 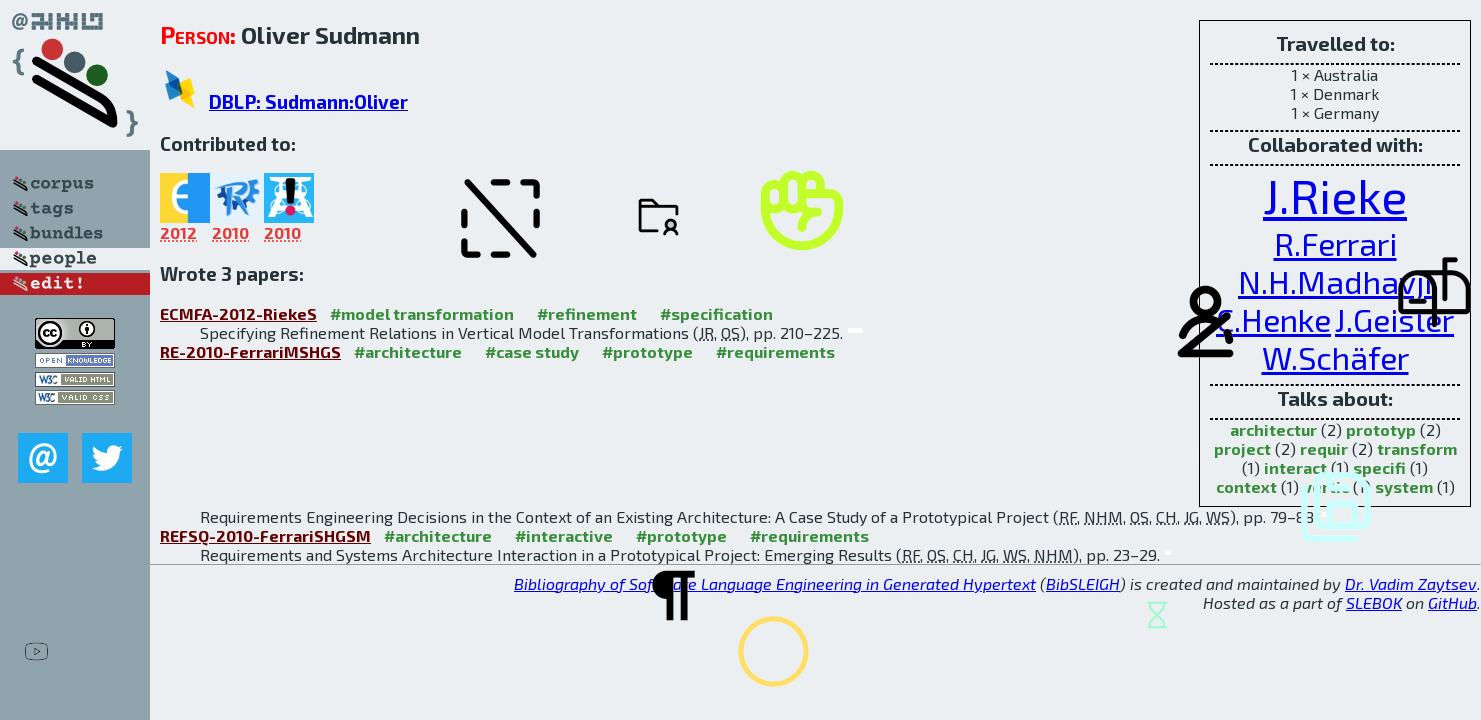 I want to click on open YouTube, so click(x=36, y=651).